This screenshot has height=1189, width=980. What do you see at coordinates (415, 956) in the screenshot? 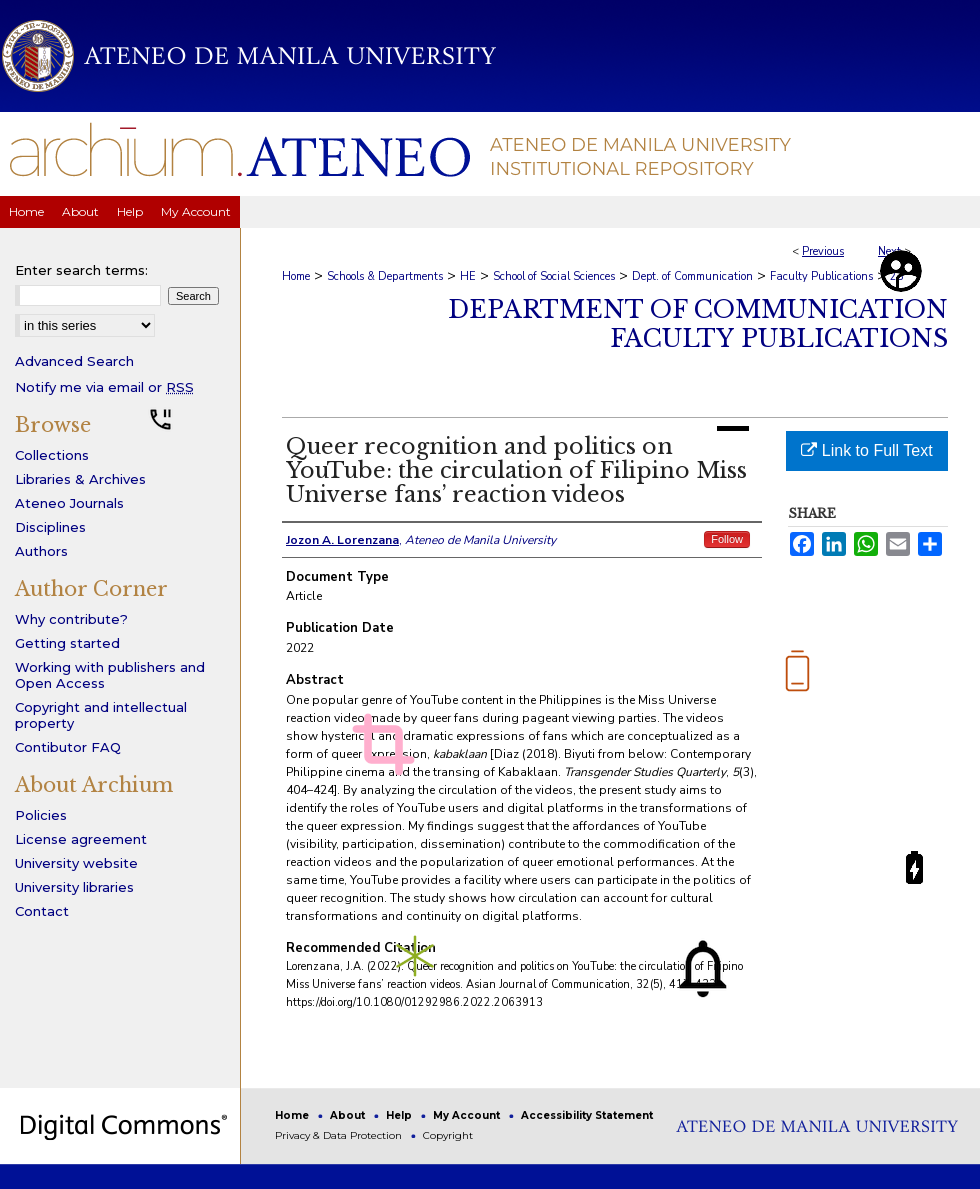
I see `indicates a required field in a form` at bounding box center [415, 956].